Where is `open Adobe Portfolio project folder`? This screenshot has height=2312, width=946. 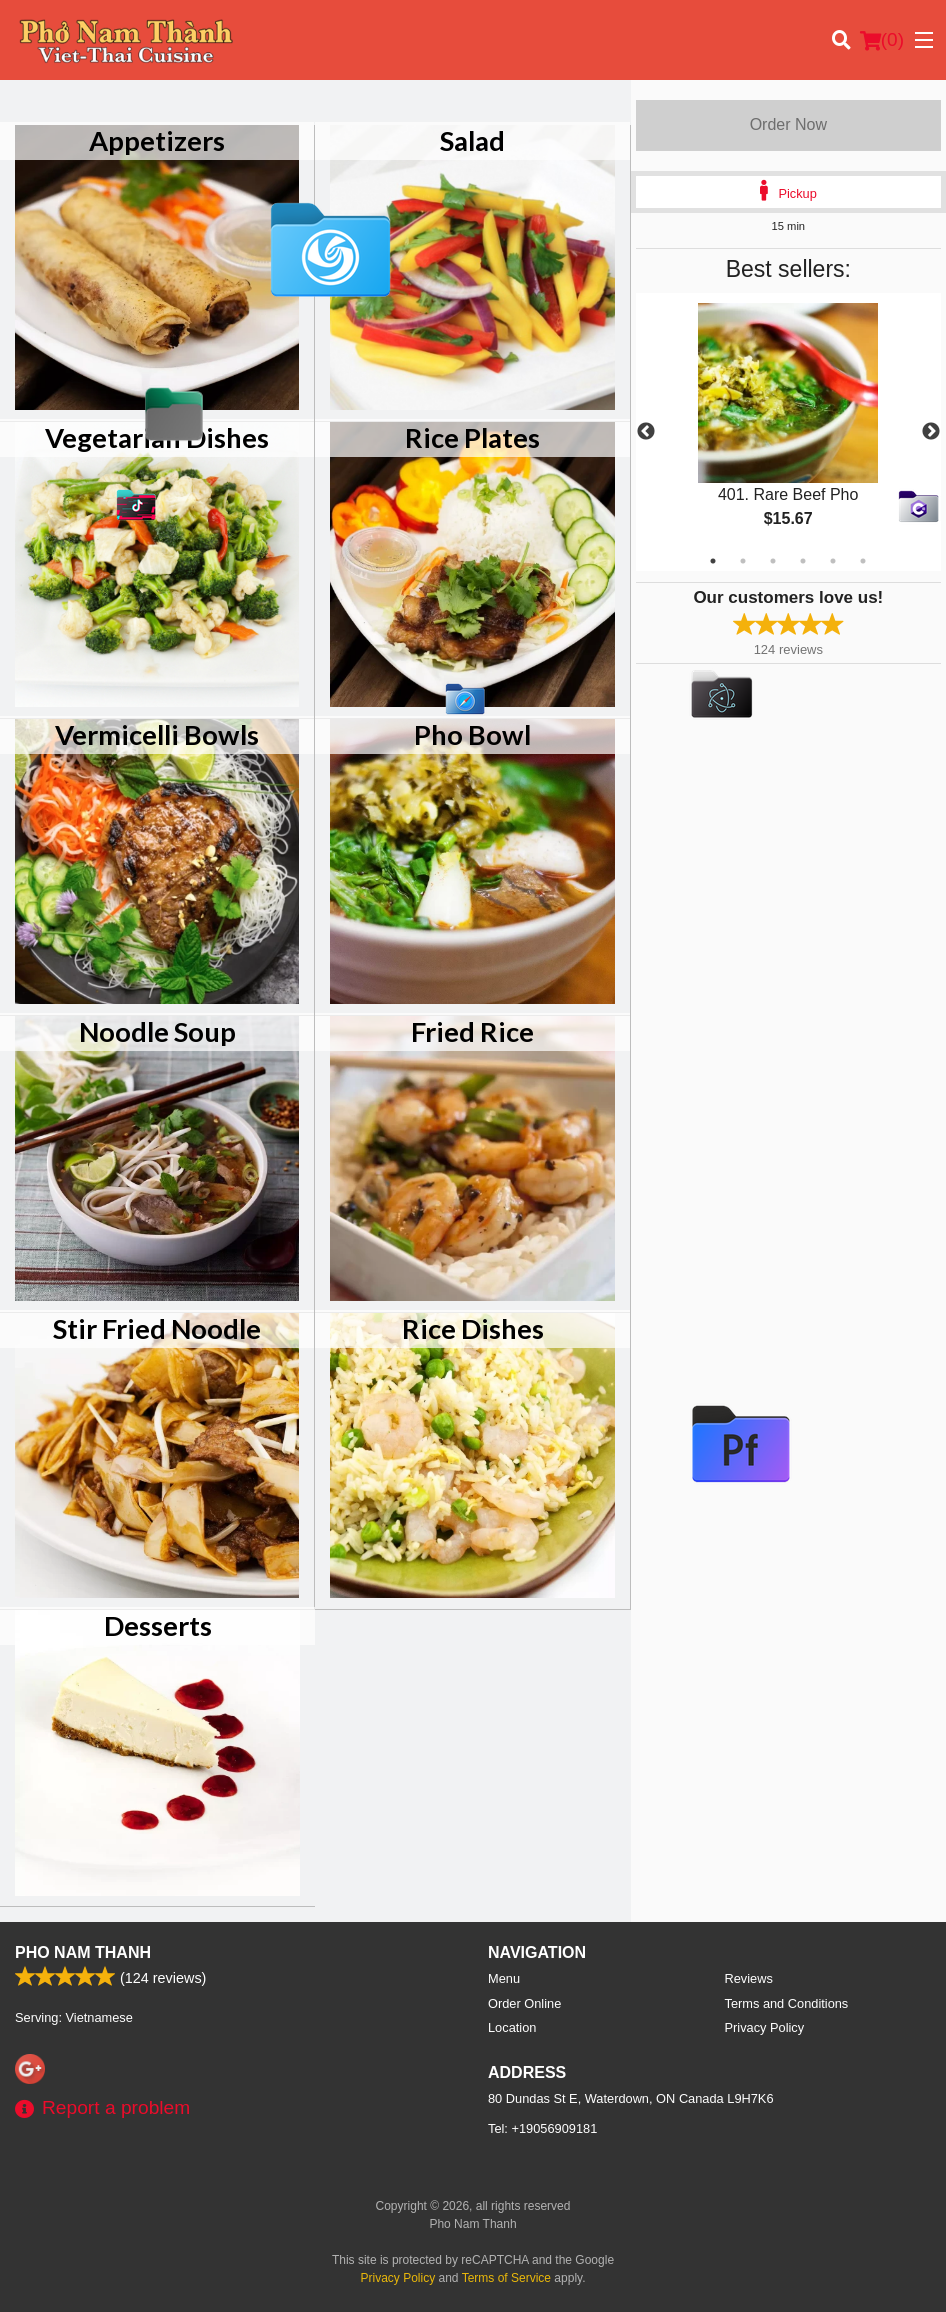 open Adobe Portfolio project folder is located at coordinates (740, 1446).